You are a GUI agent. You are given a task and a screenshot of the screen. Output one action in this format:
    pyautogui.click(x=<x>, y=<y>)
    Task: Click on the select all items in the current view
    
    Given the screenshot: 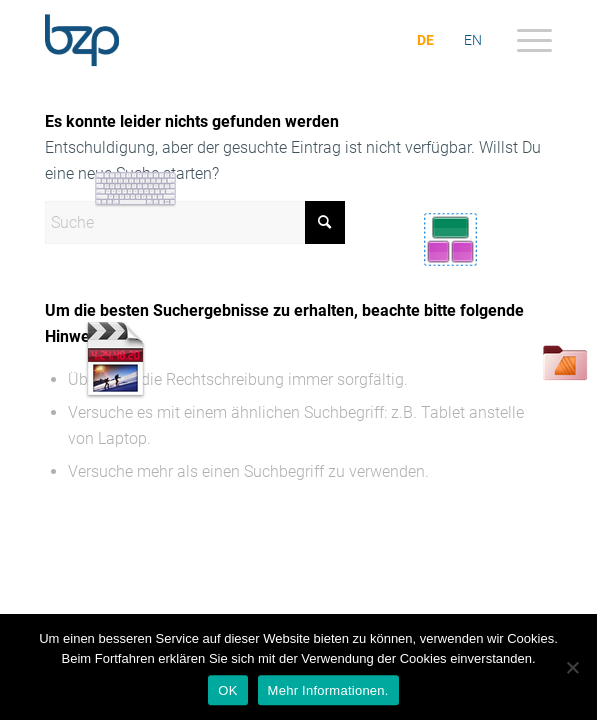 What is the action you would take?
    pyautogui.click(x=450, y=239)
    